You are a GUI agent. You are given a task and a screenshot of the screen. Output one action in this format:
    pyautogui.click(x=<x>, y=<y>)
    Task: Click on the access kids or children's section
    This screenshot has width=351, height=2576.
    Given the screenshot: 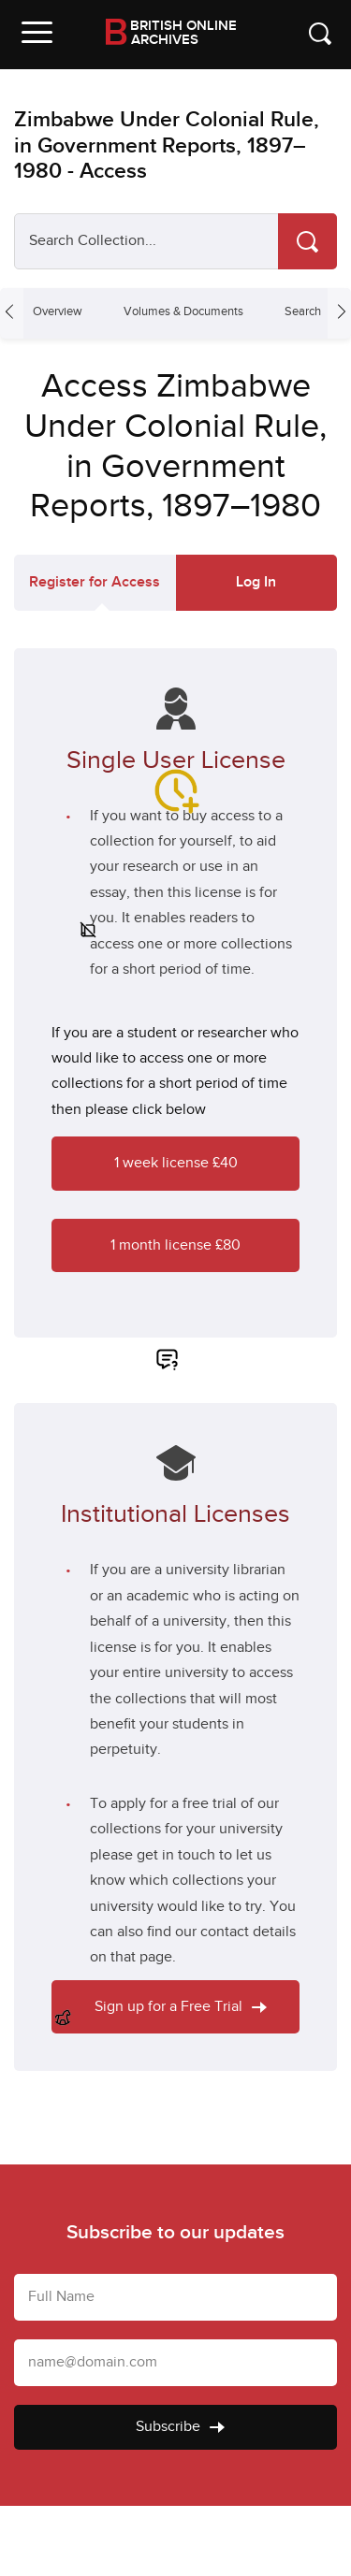 What is the action you would take?
    pyautogui.click(x=63, y=2018)
    